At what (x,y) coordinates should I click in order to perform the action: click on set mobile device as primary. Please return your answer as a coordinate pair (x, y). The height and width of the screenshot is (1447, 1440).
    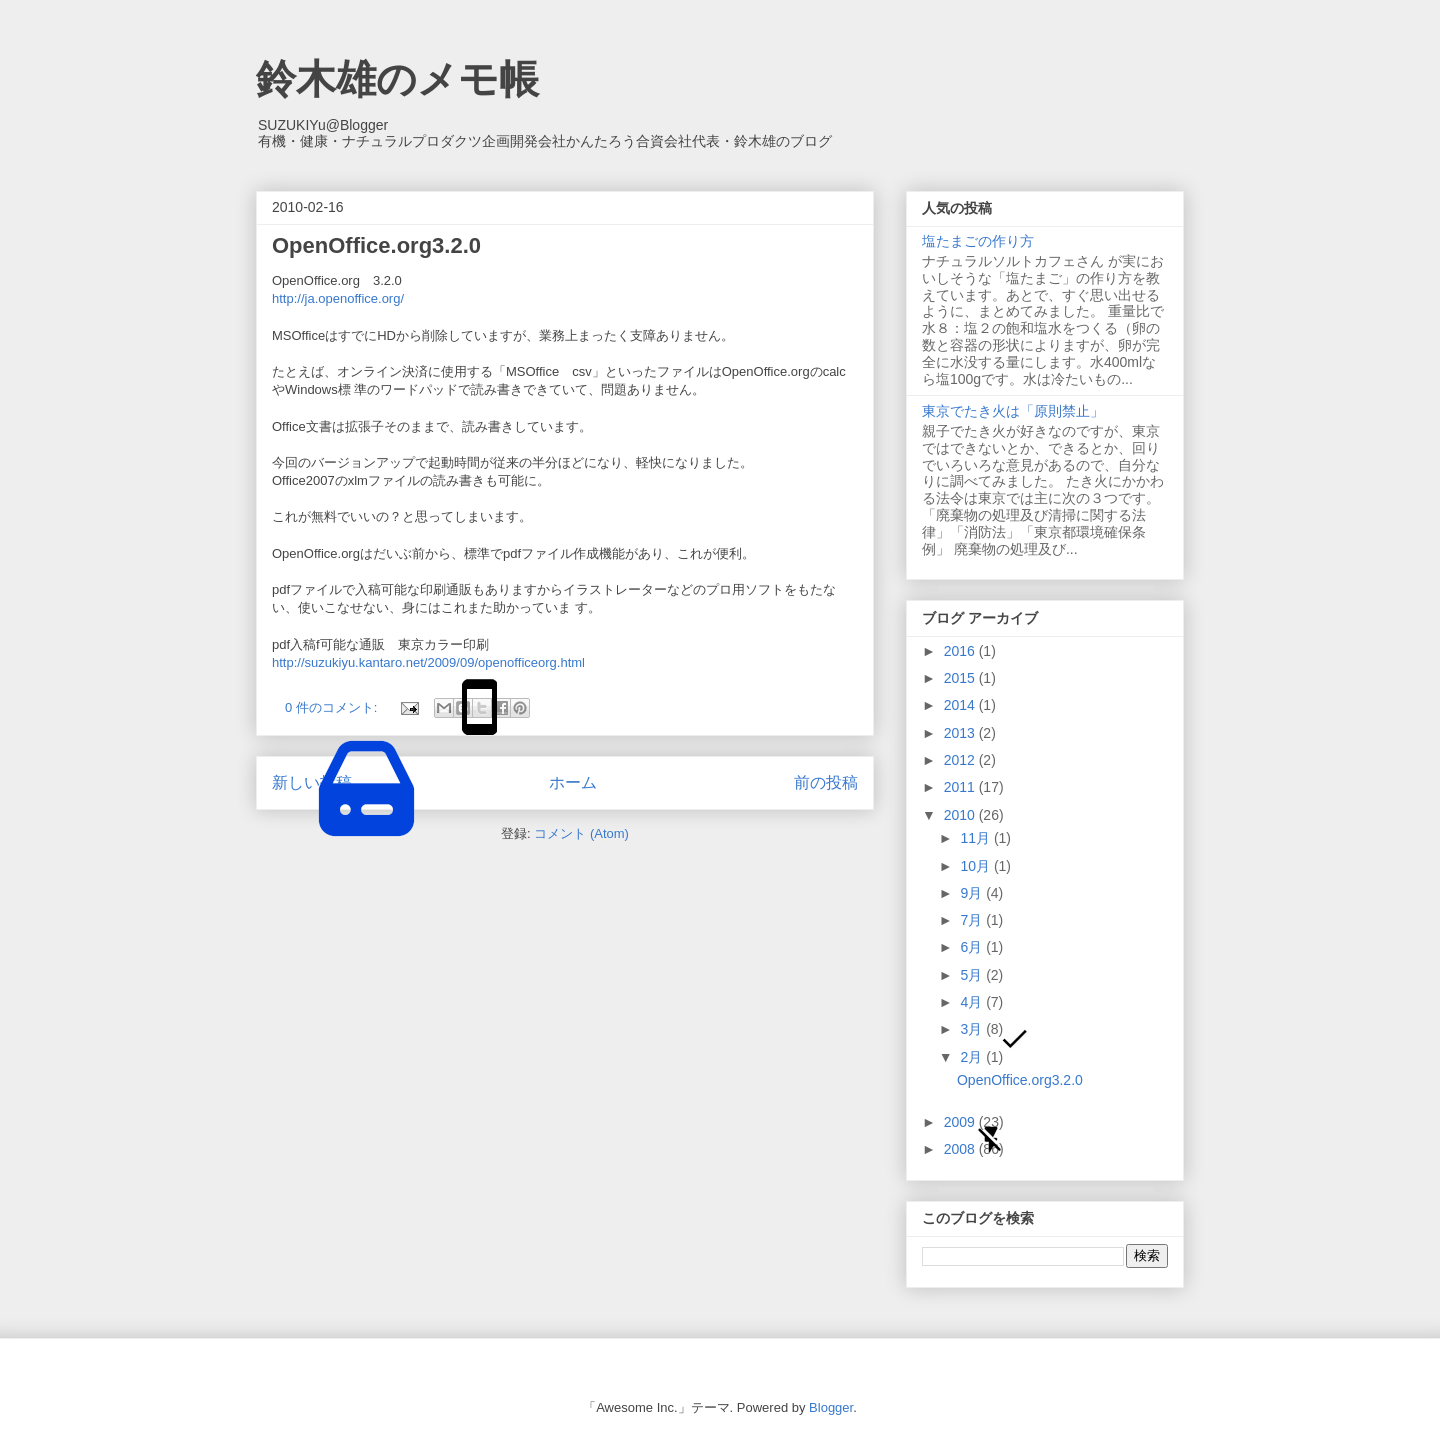
    Looking at the image, I should click on (480, 707).